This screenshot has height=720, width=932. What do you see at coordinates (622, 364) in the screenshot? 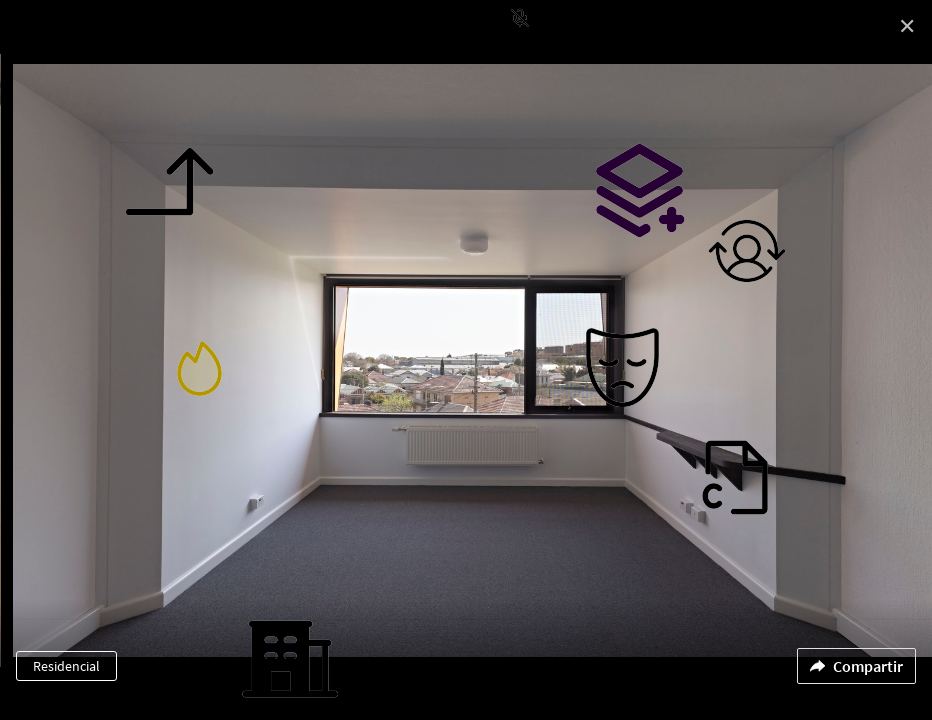
I see `select sad or tragedy theater mask` at bounding box center [622, 364].